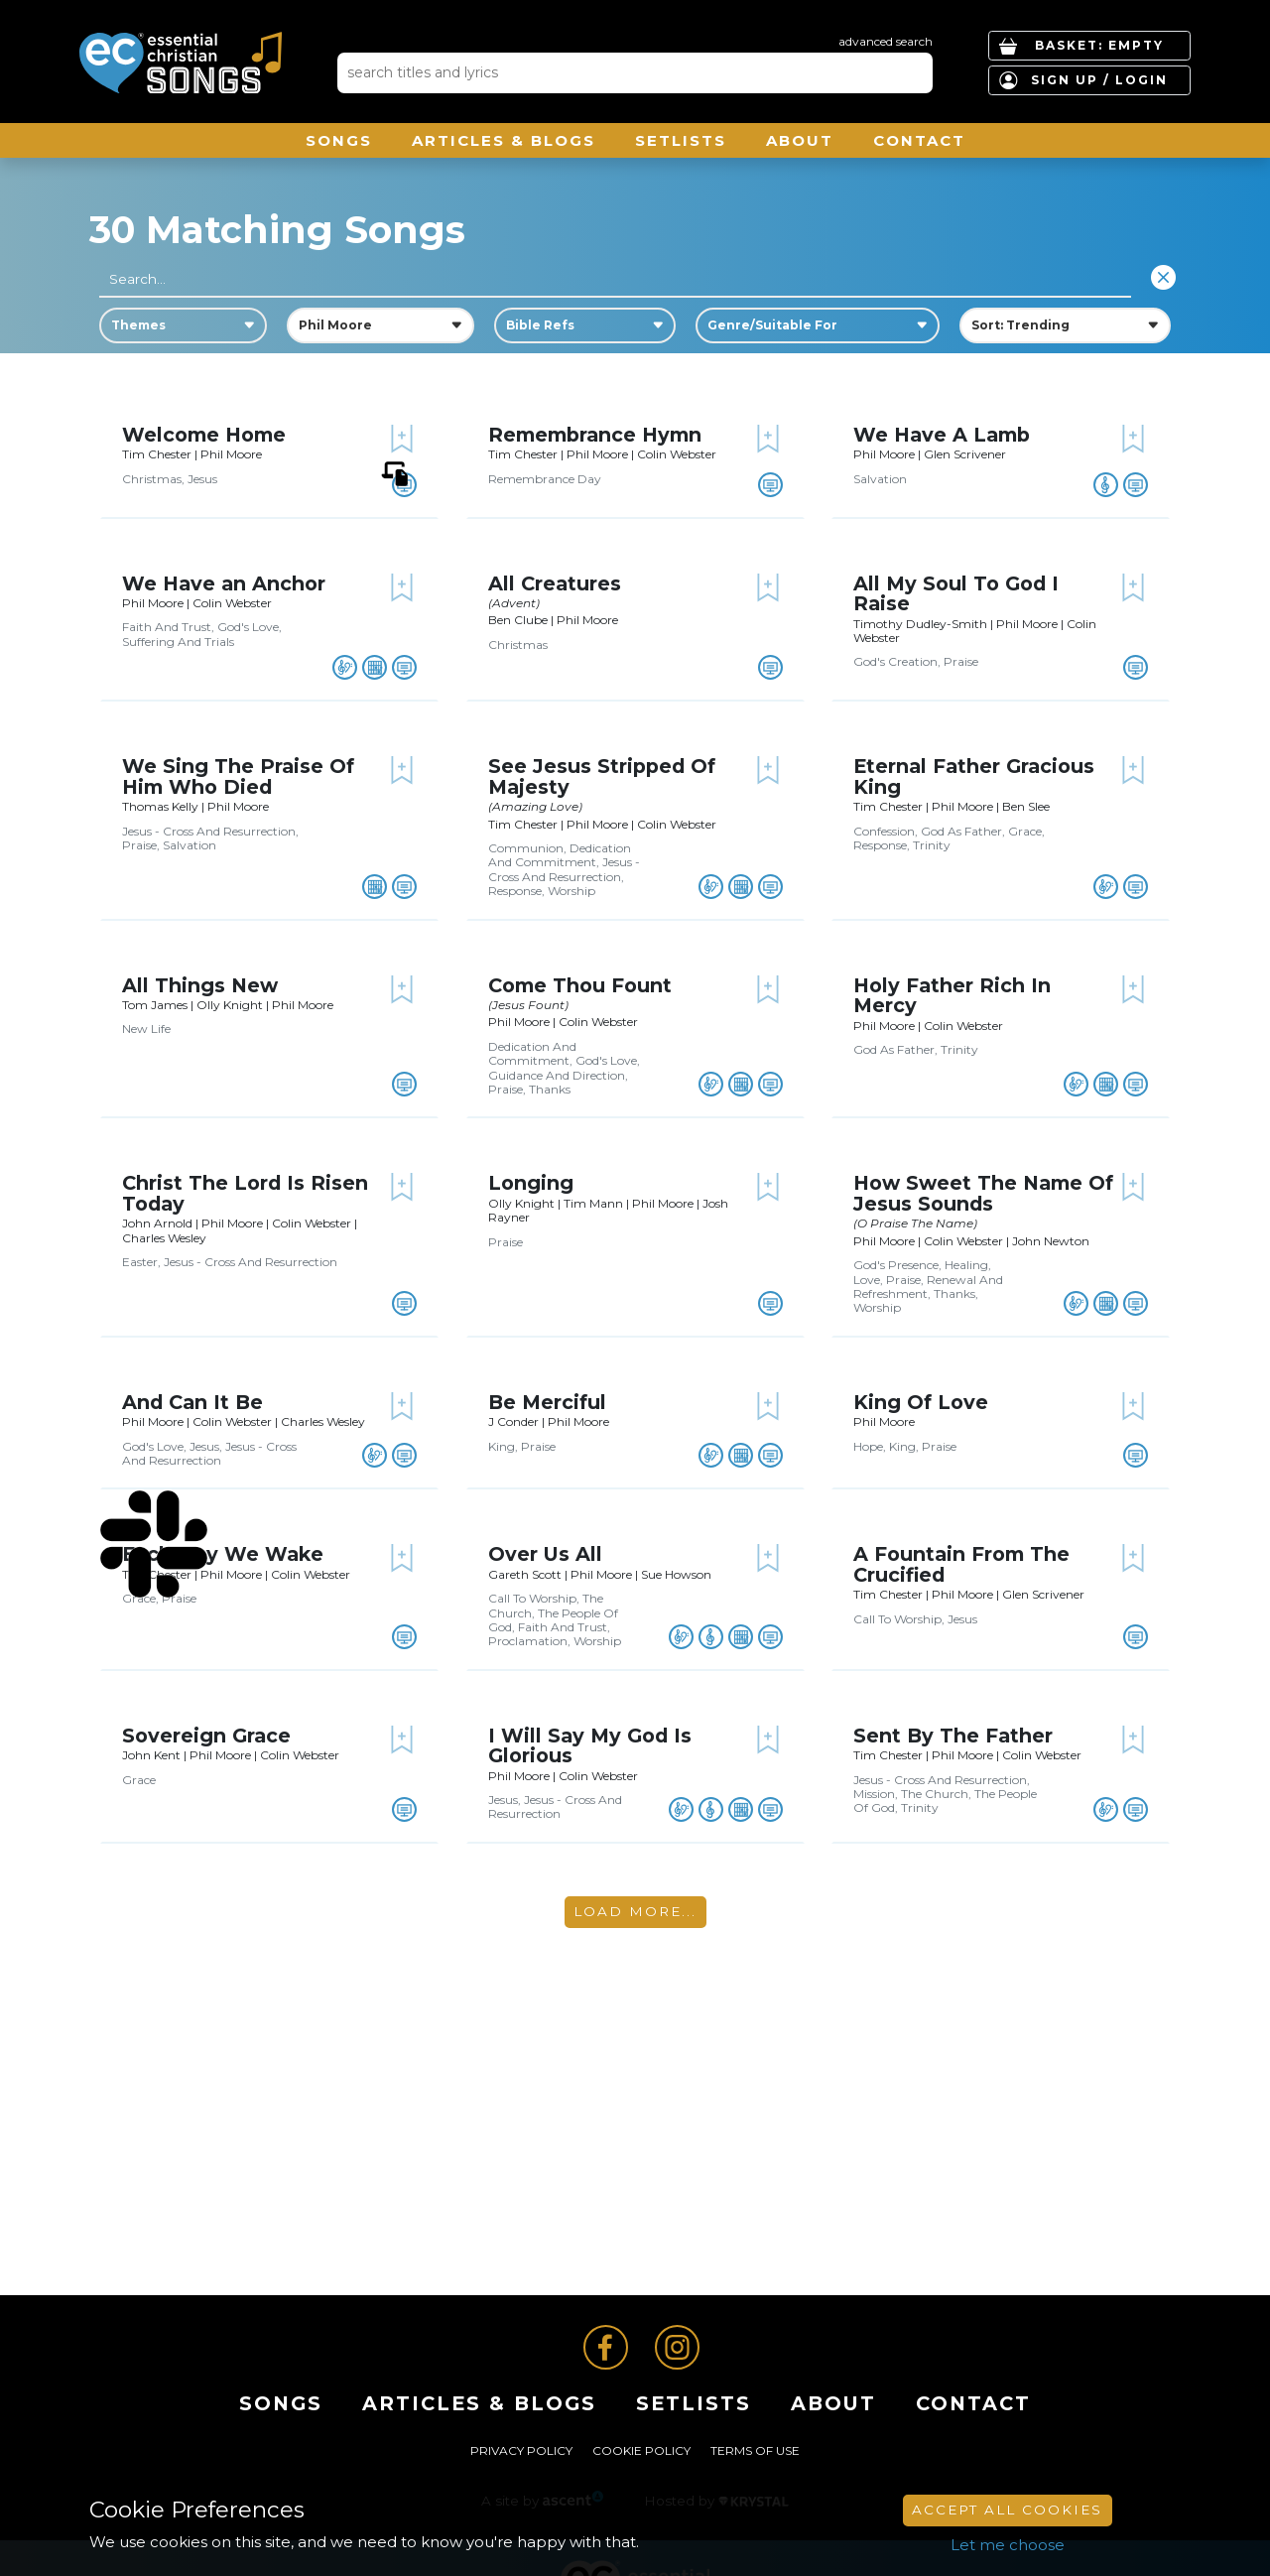 This screenshot has width=1270, height=2576. I want to click on open Slack messaging app, so click(154, 1544).